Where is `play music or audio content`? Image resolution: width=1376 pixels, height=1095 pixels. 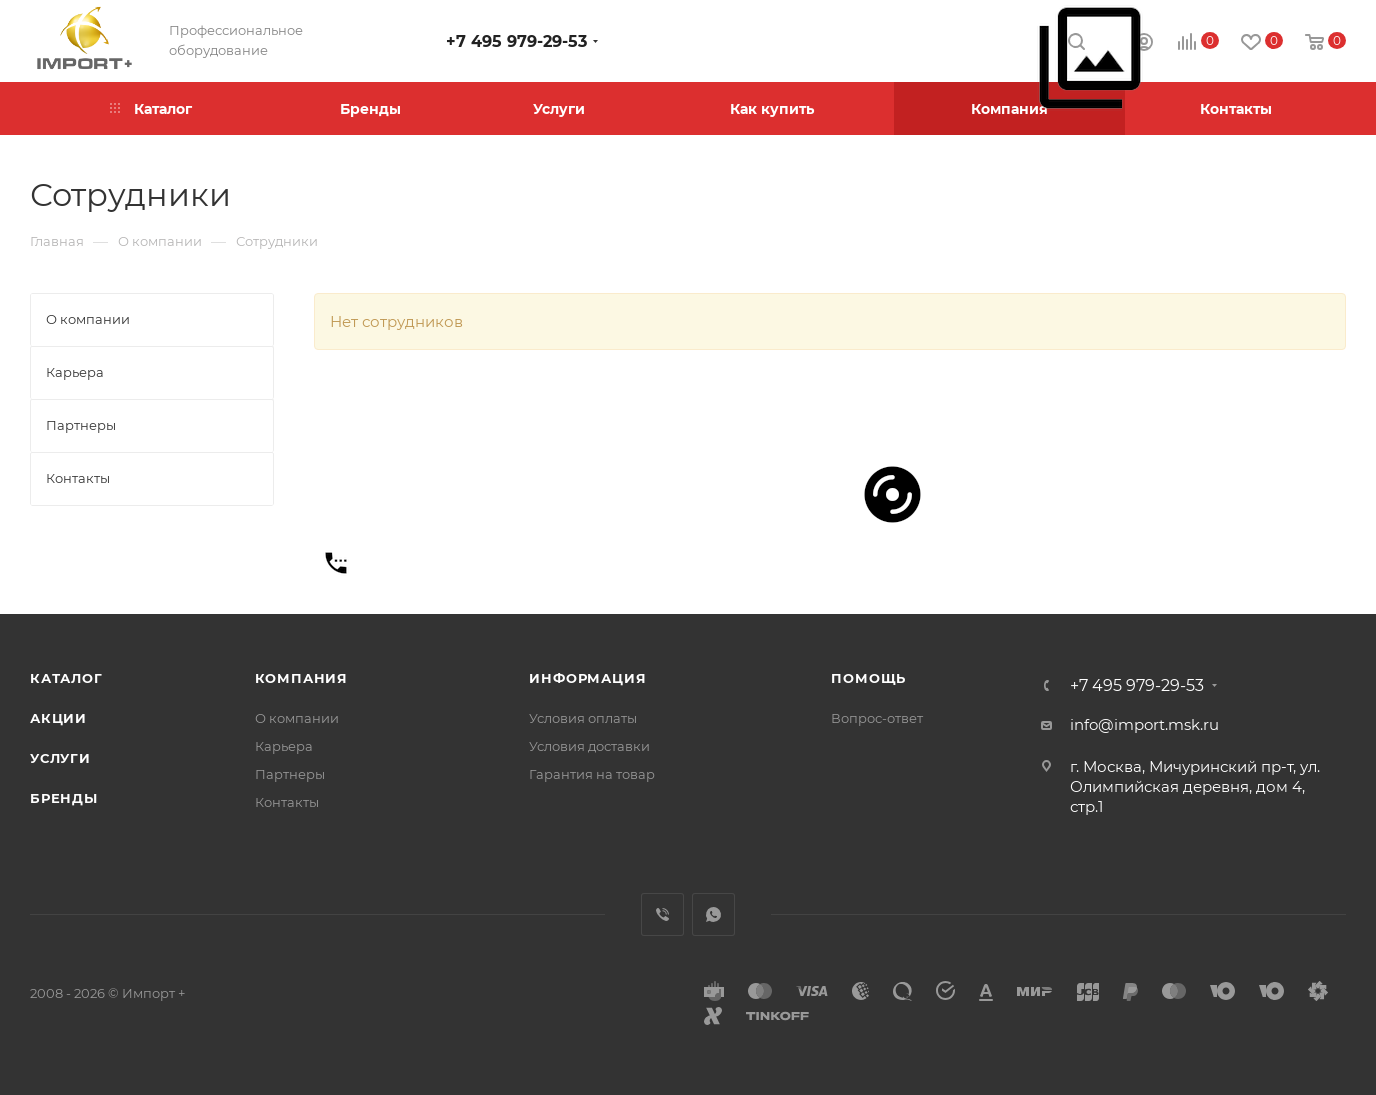
play music or audio content is located at coordinates (892, 494).